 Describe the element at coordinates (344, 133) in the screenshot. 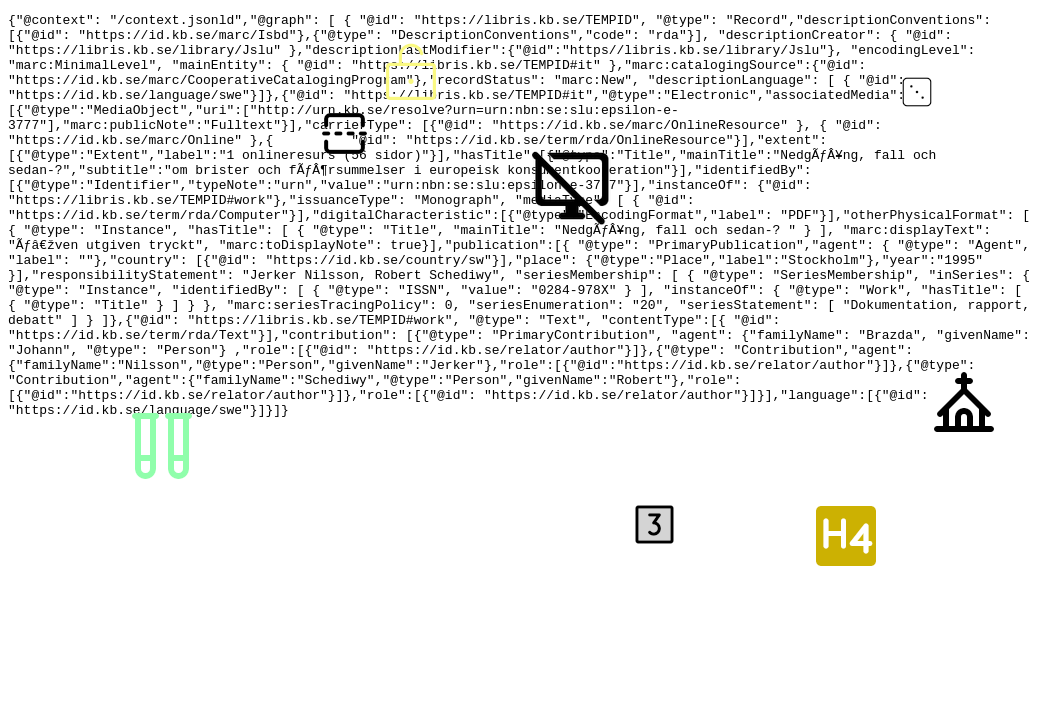

I see `flip image vertically` at that location.